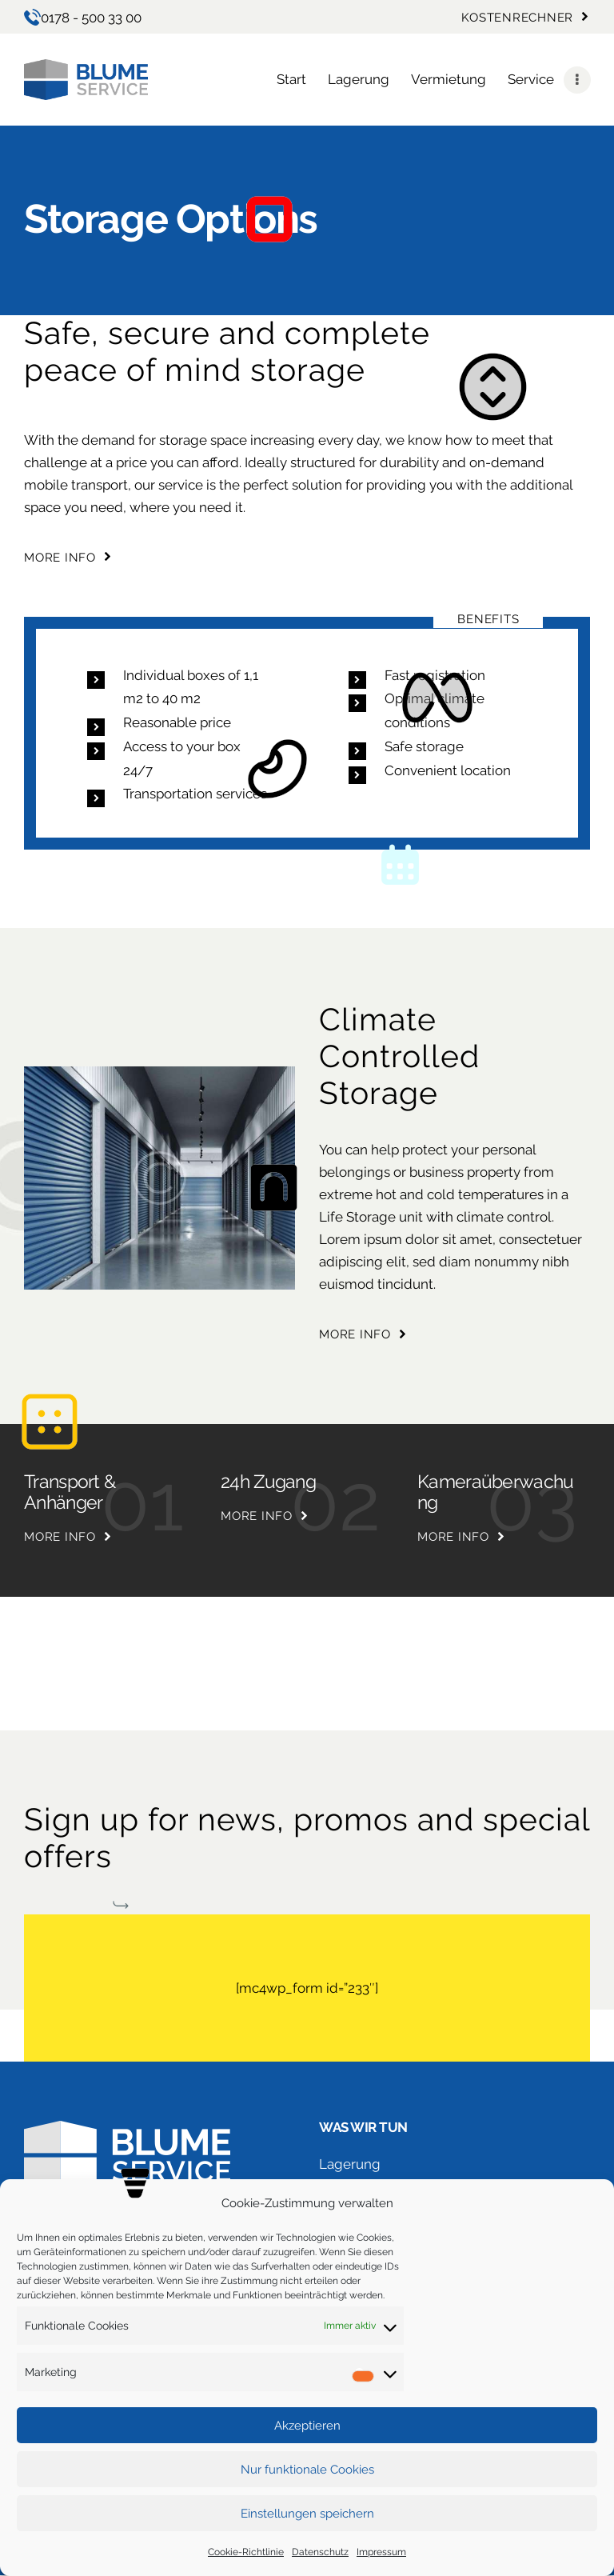 The height and width of the screenshot is (2576, 614). I want to click on Meta company logo, so click(437, 698).